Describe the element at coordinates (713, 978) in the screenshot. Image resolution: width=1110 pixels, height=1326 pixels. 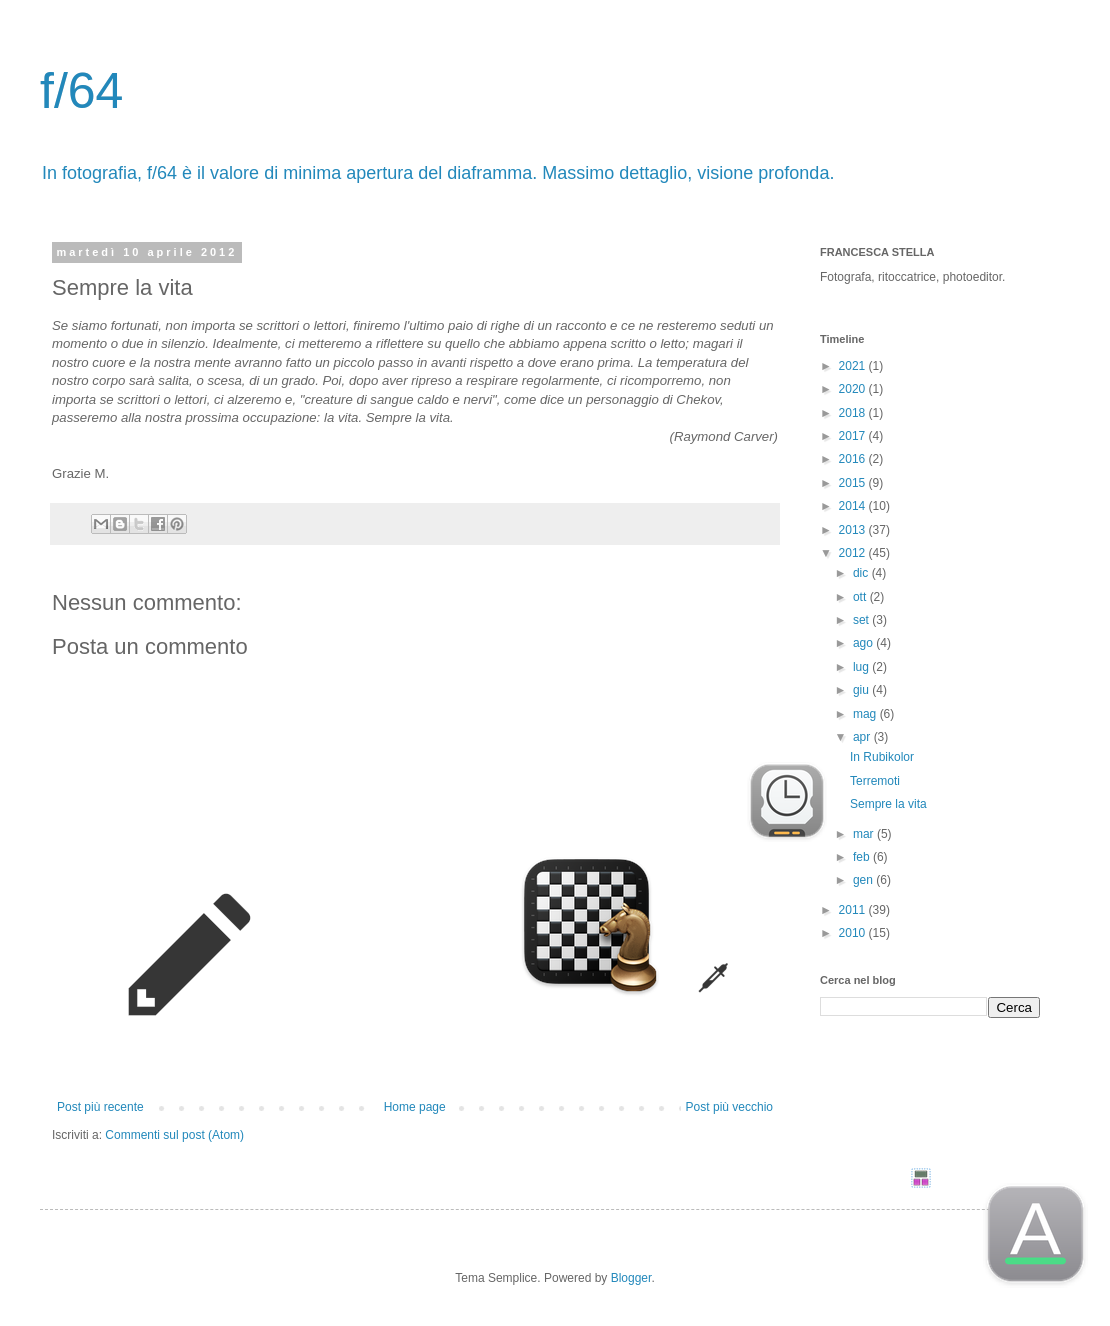
I see `open color picker tool` at that location.